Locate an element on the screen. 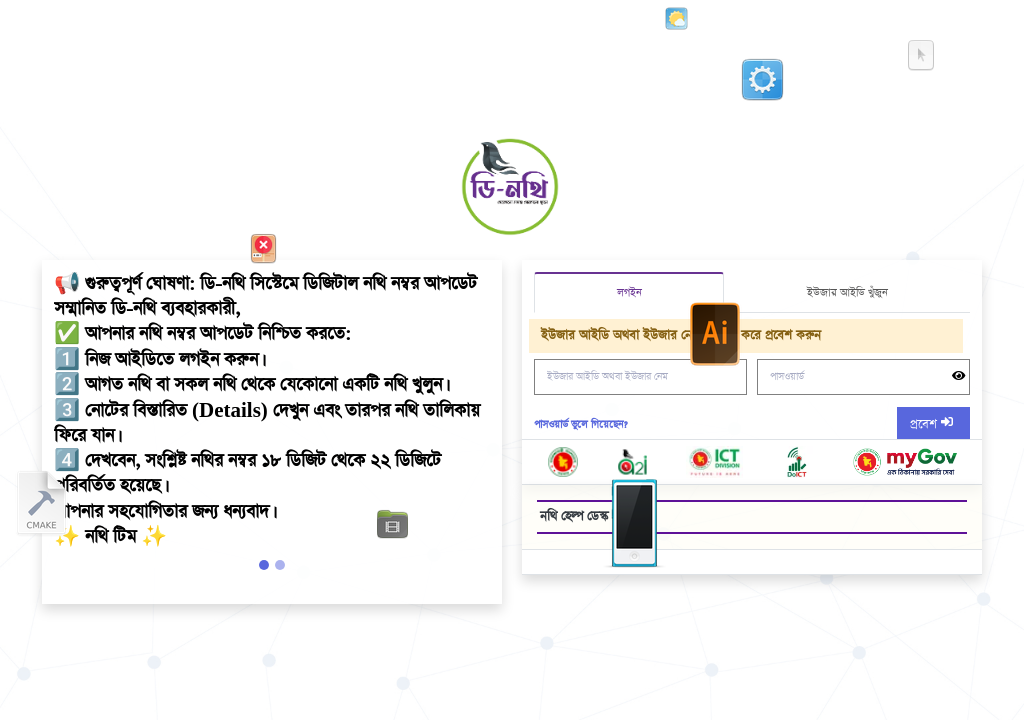  open the weather app is located at coordinates (676, 18).